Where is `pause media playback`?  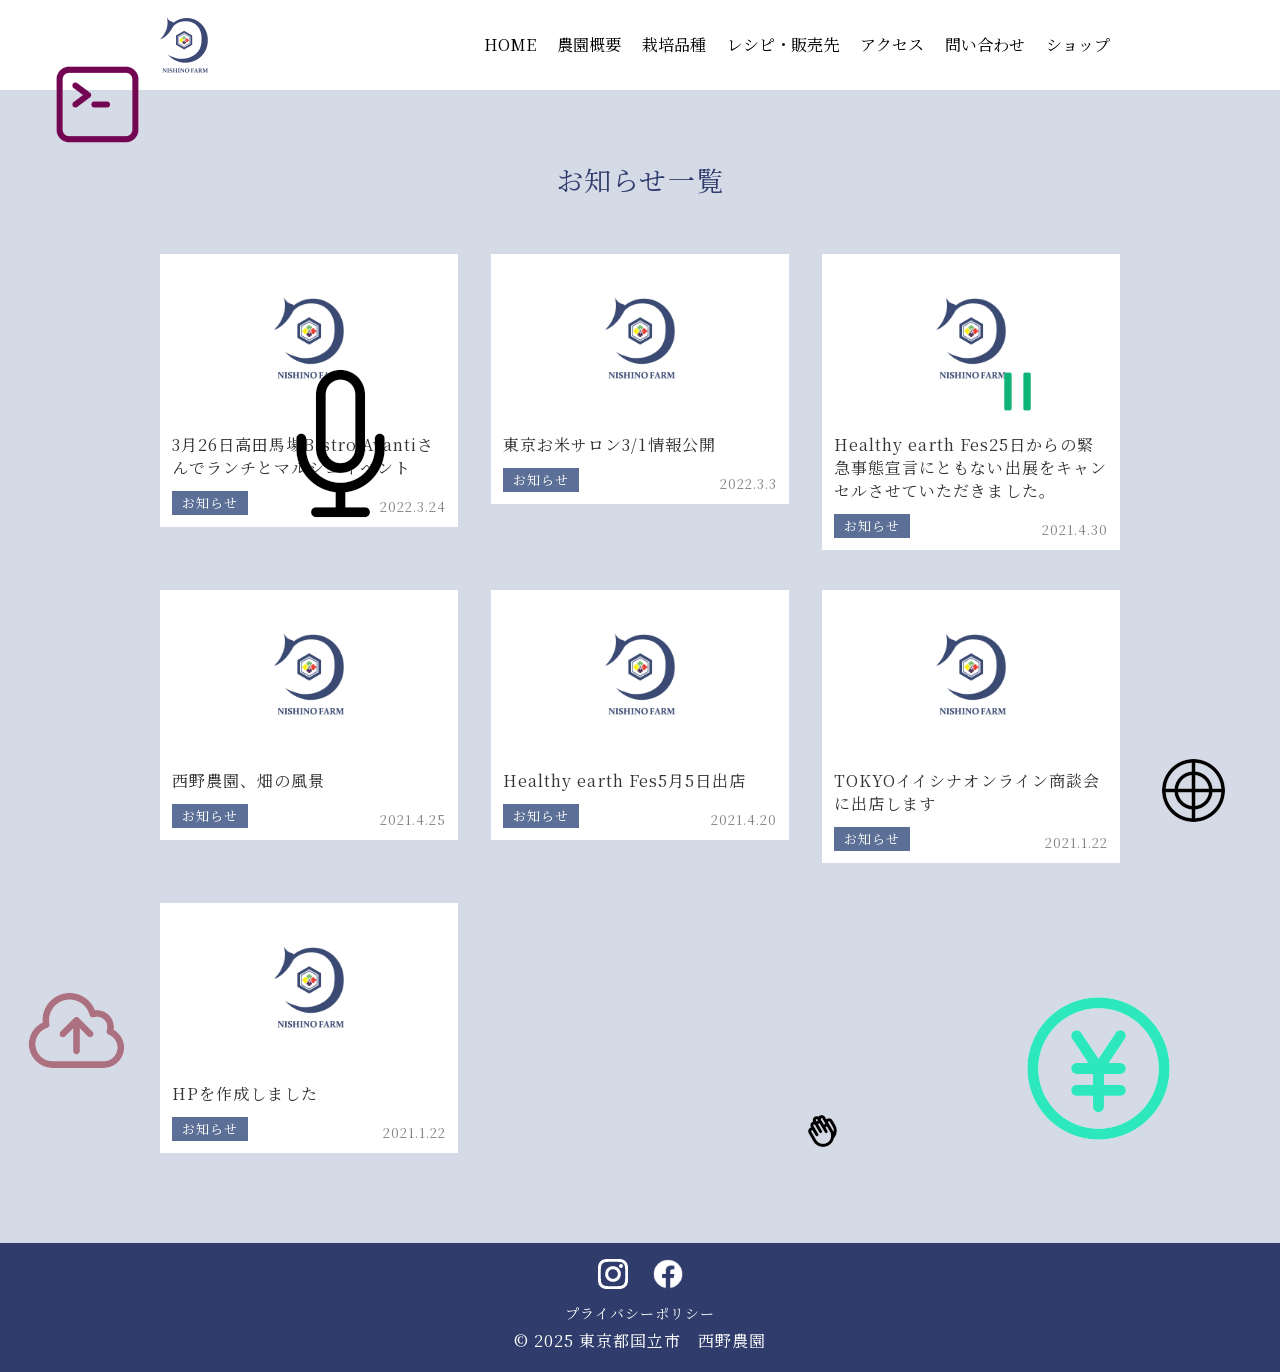
pause media playback is located at coordinates (1017, 391).